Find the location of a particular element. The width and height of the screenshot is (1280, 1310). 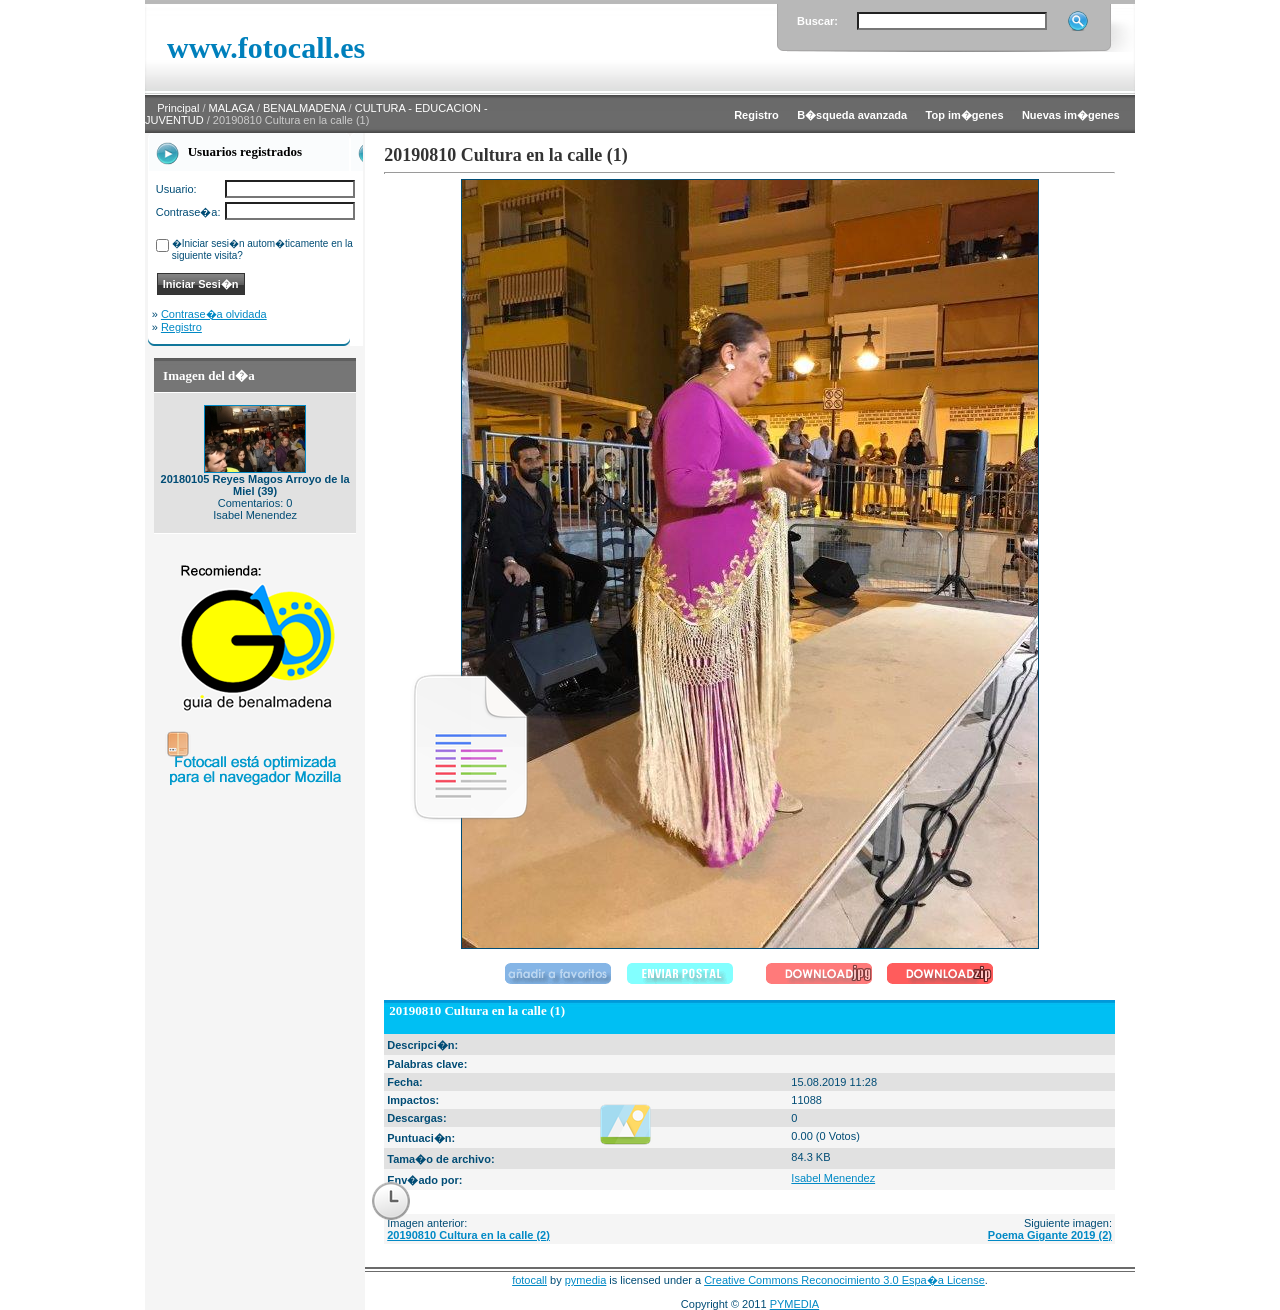

indicates a time-sensitive or scheduled item is located at coordinates (391, 1201).